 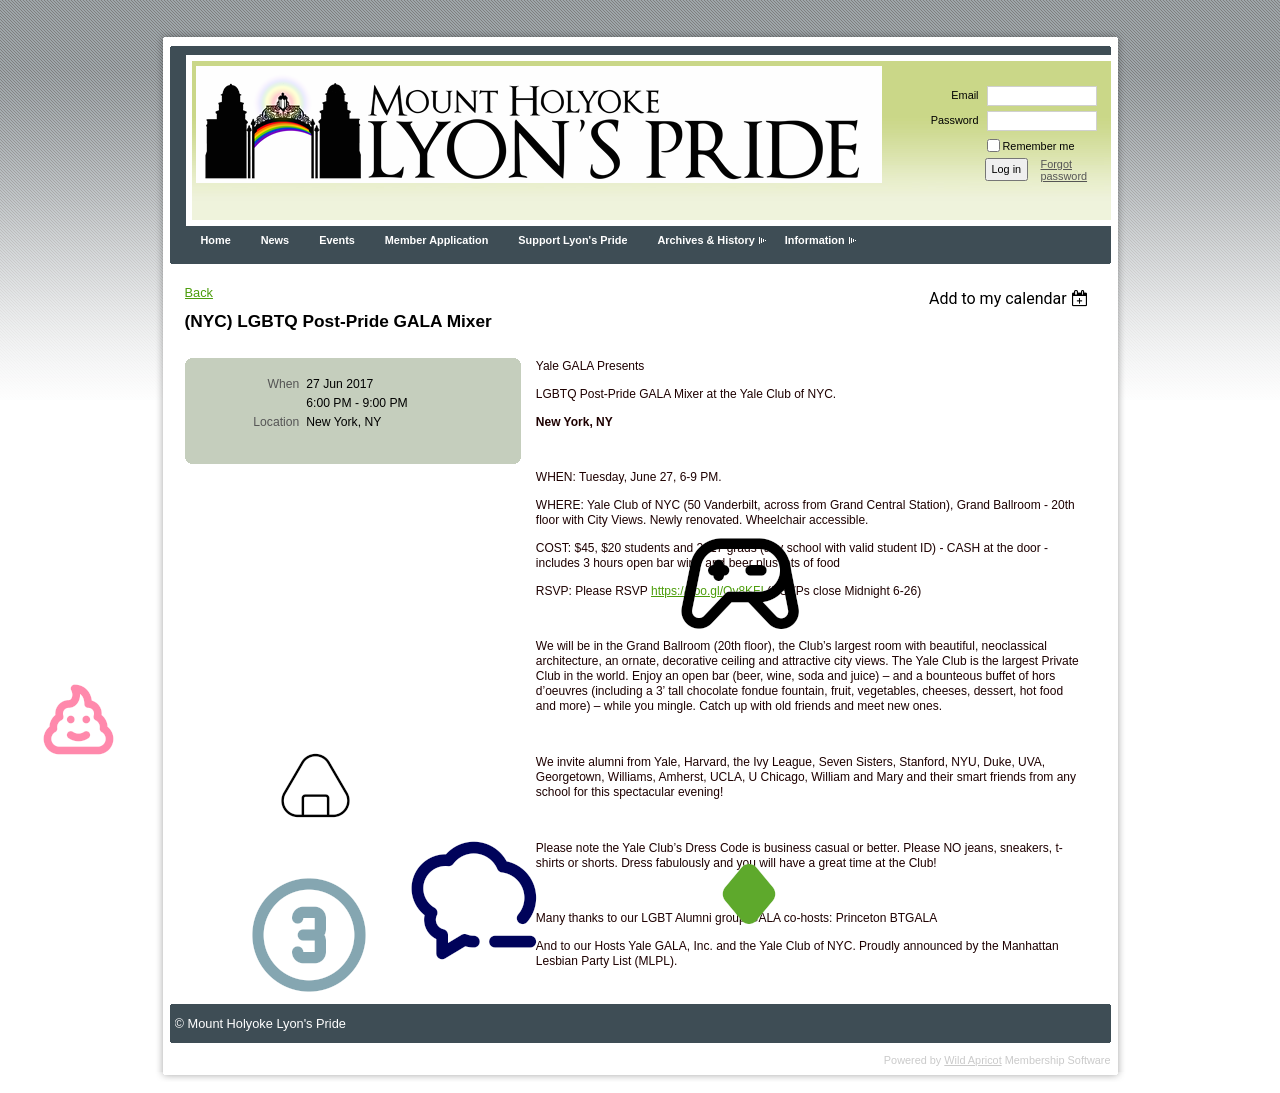 What do you see at coordinates (471, 900) in the screenshot?
I see `remove a message or conversation` at bounding box center [471, 900].